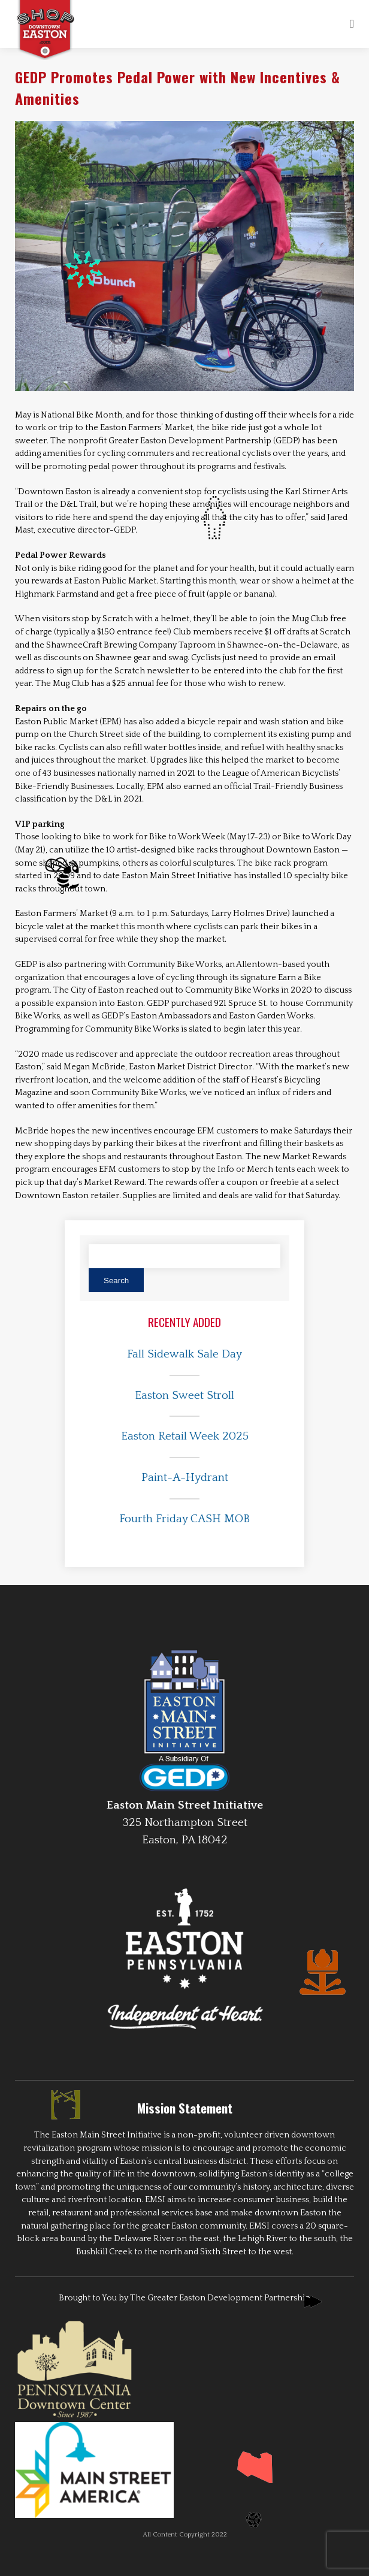  What do you see at coordinates (255, 2467) in the screenshot?
I see `select Libya on the map` at bounding box center [255, 2467].